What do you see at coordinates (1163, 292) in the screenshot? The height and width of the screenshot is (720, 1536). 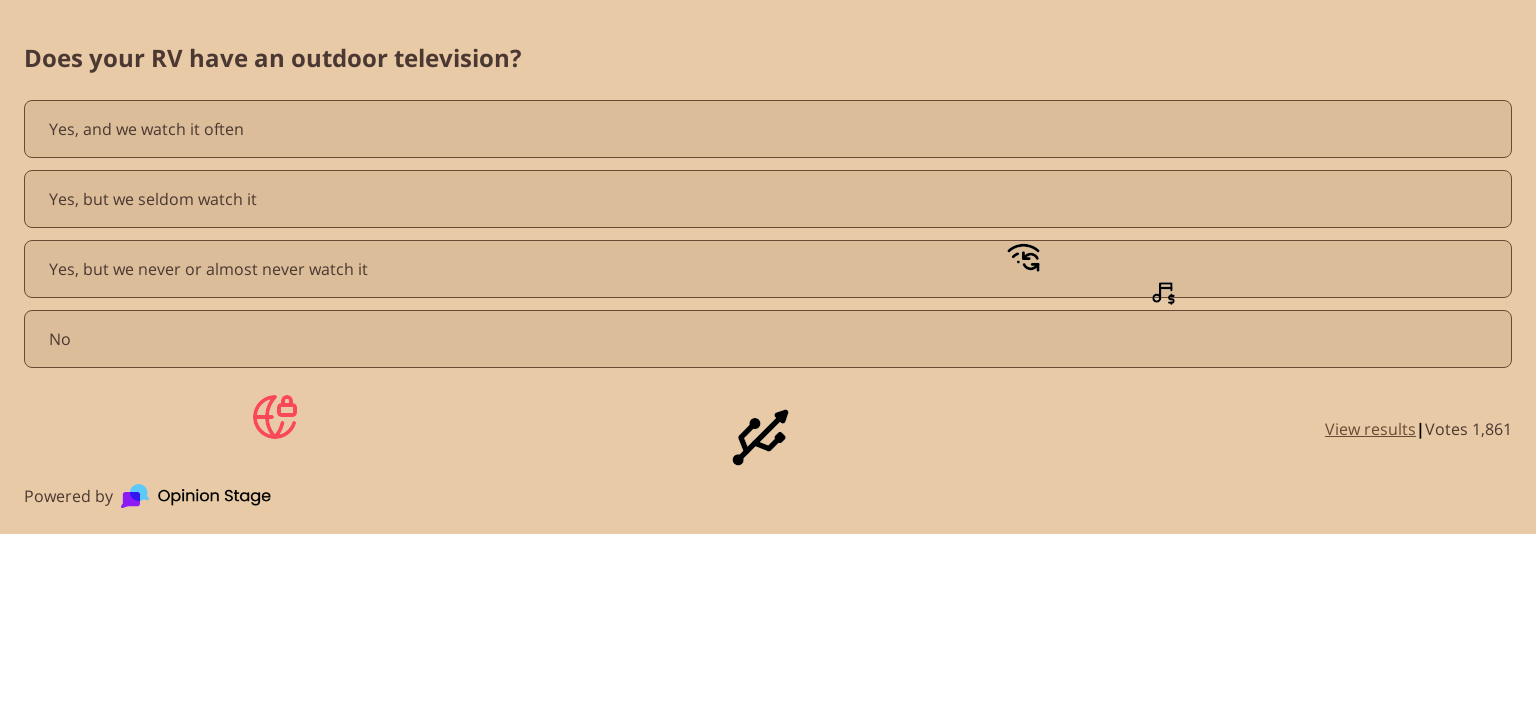 I see `purchase or buy music` at bounding box center [1163, 292].